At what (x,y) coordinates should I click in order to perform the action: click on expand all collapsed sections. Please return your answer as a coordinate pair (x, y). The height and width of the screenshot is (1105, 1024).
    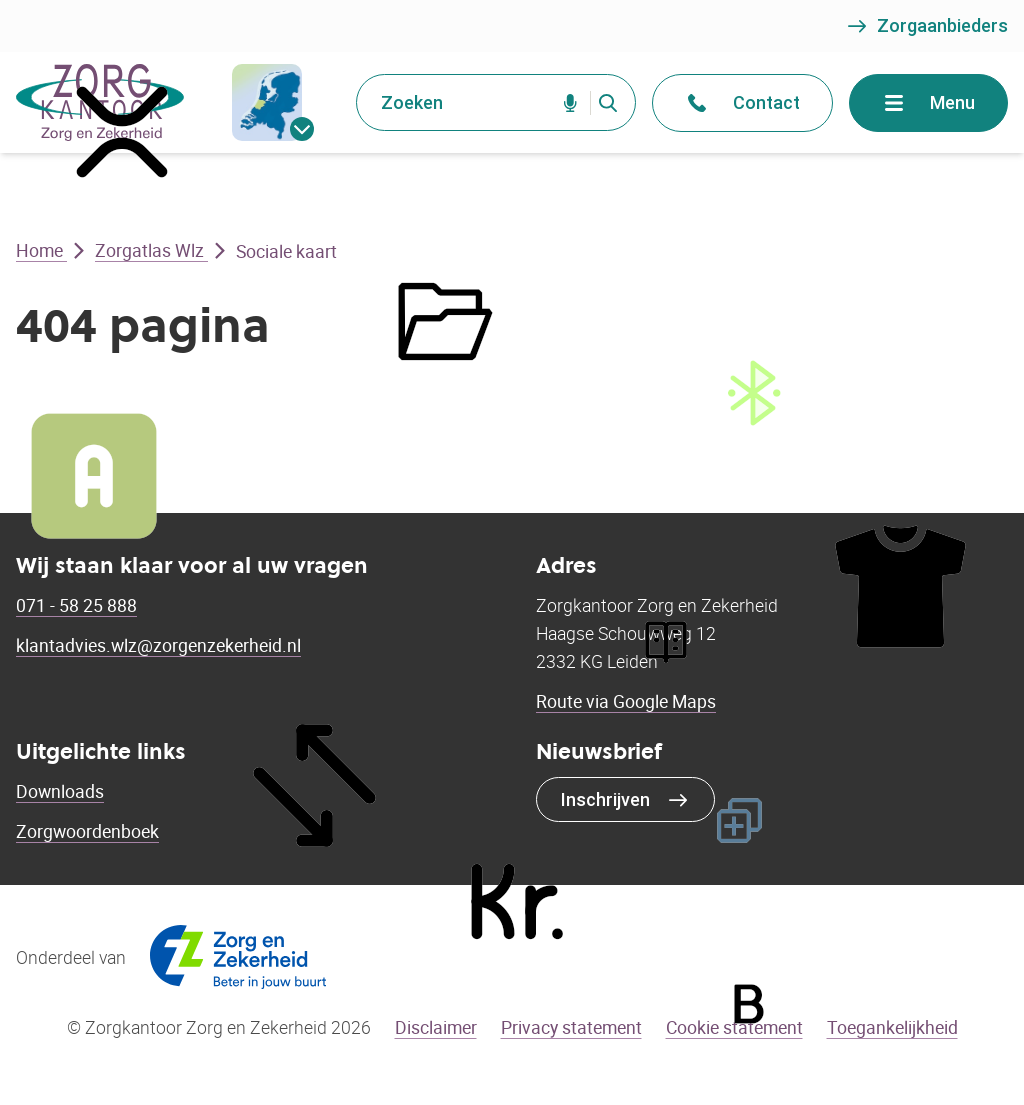
    Looking at the image, I should click on (739, 820).